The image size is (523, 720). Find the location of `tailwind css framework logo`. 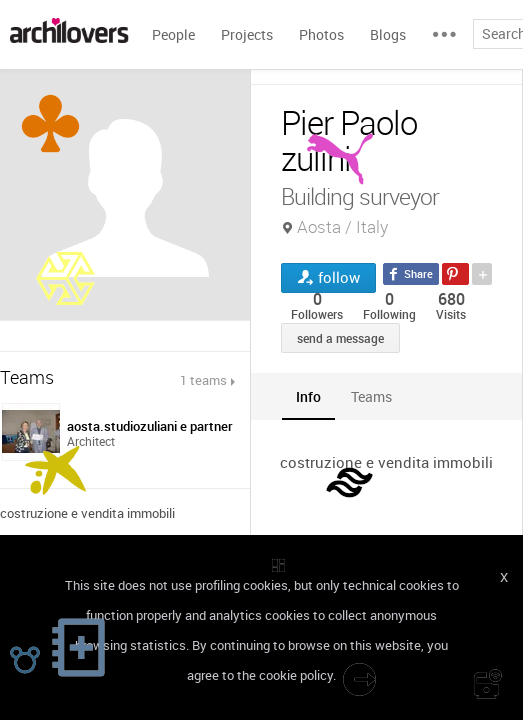

tailwind css framework logo is located at coordinates (349, 482).